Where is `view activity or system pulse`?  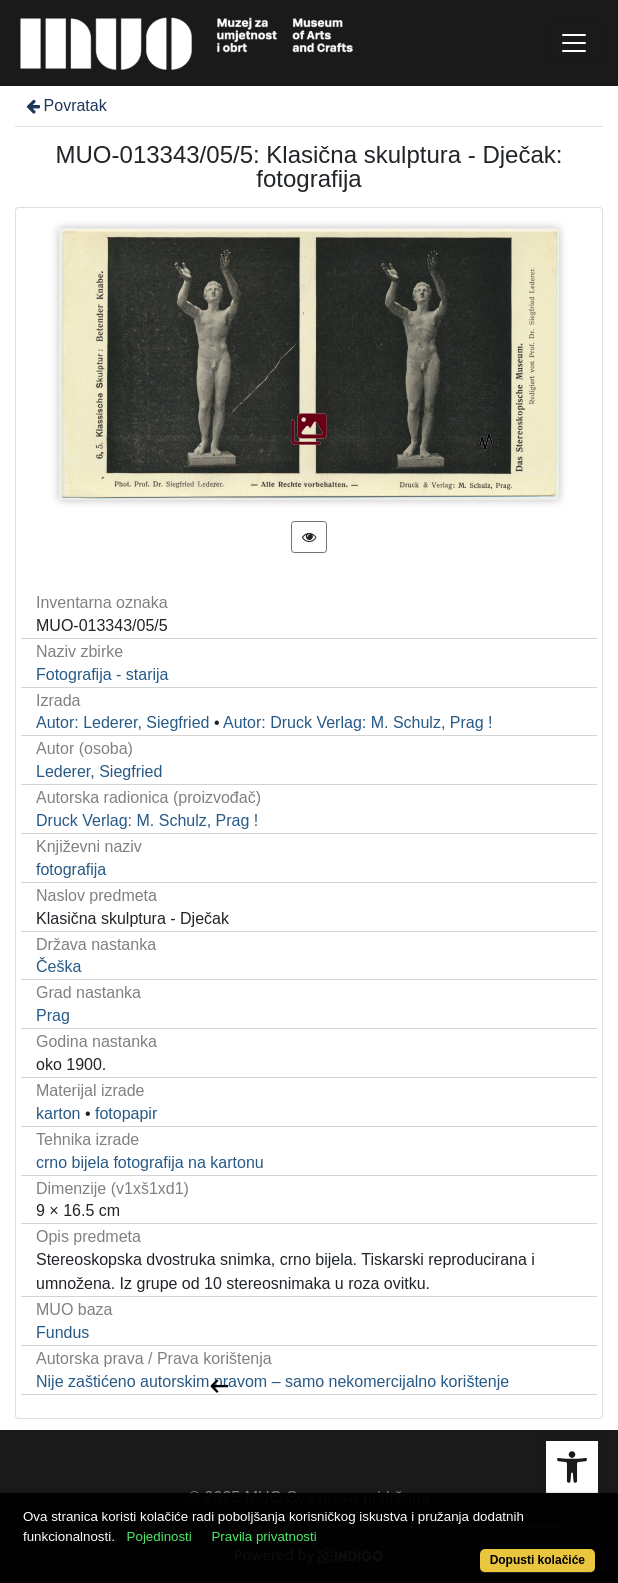
view activity or system pulse is located at coordinates (486, 442).